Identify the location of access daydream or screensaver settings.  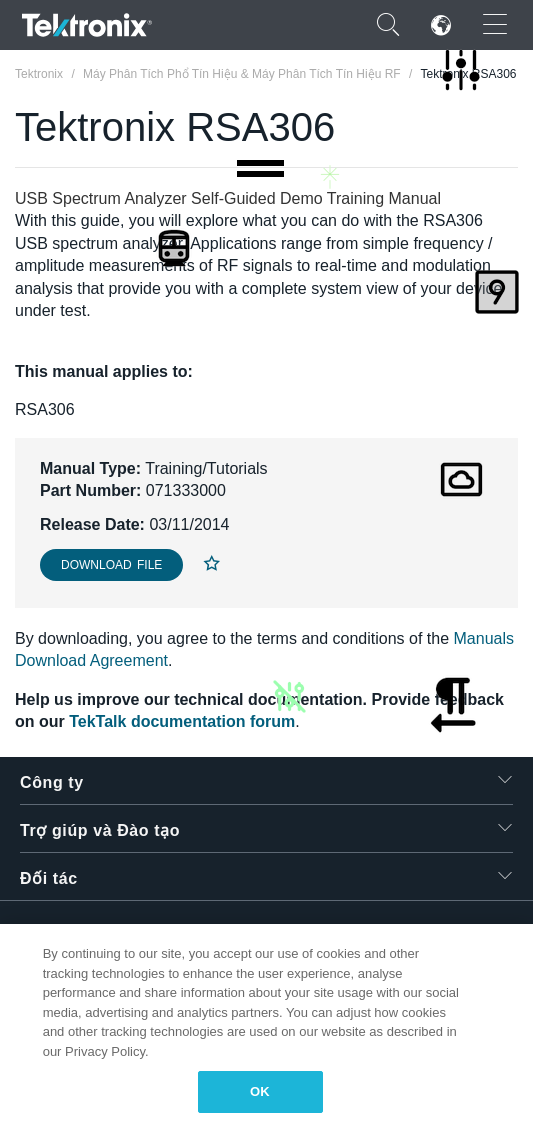
(461, 479).